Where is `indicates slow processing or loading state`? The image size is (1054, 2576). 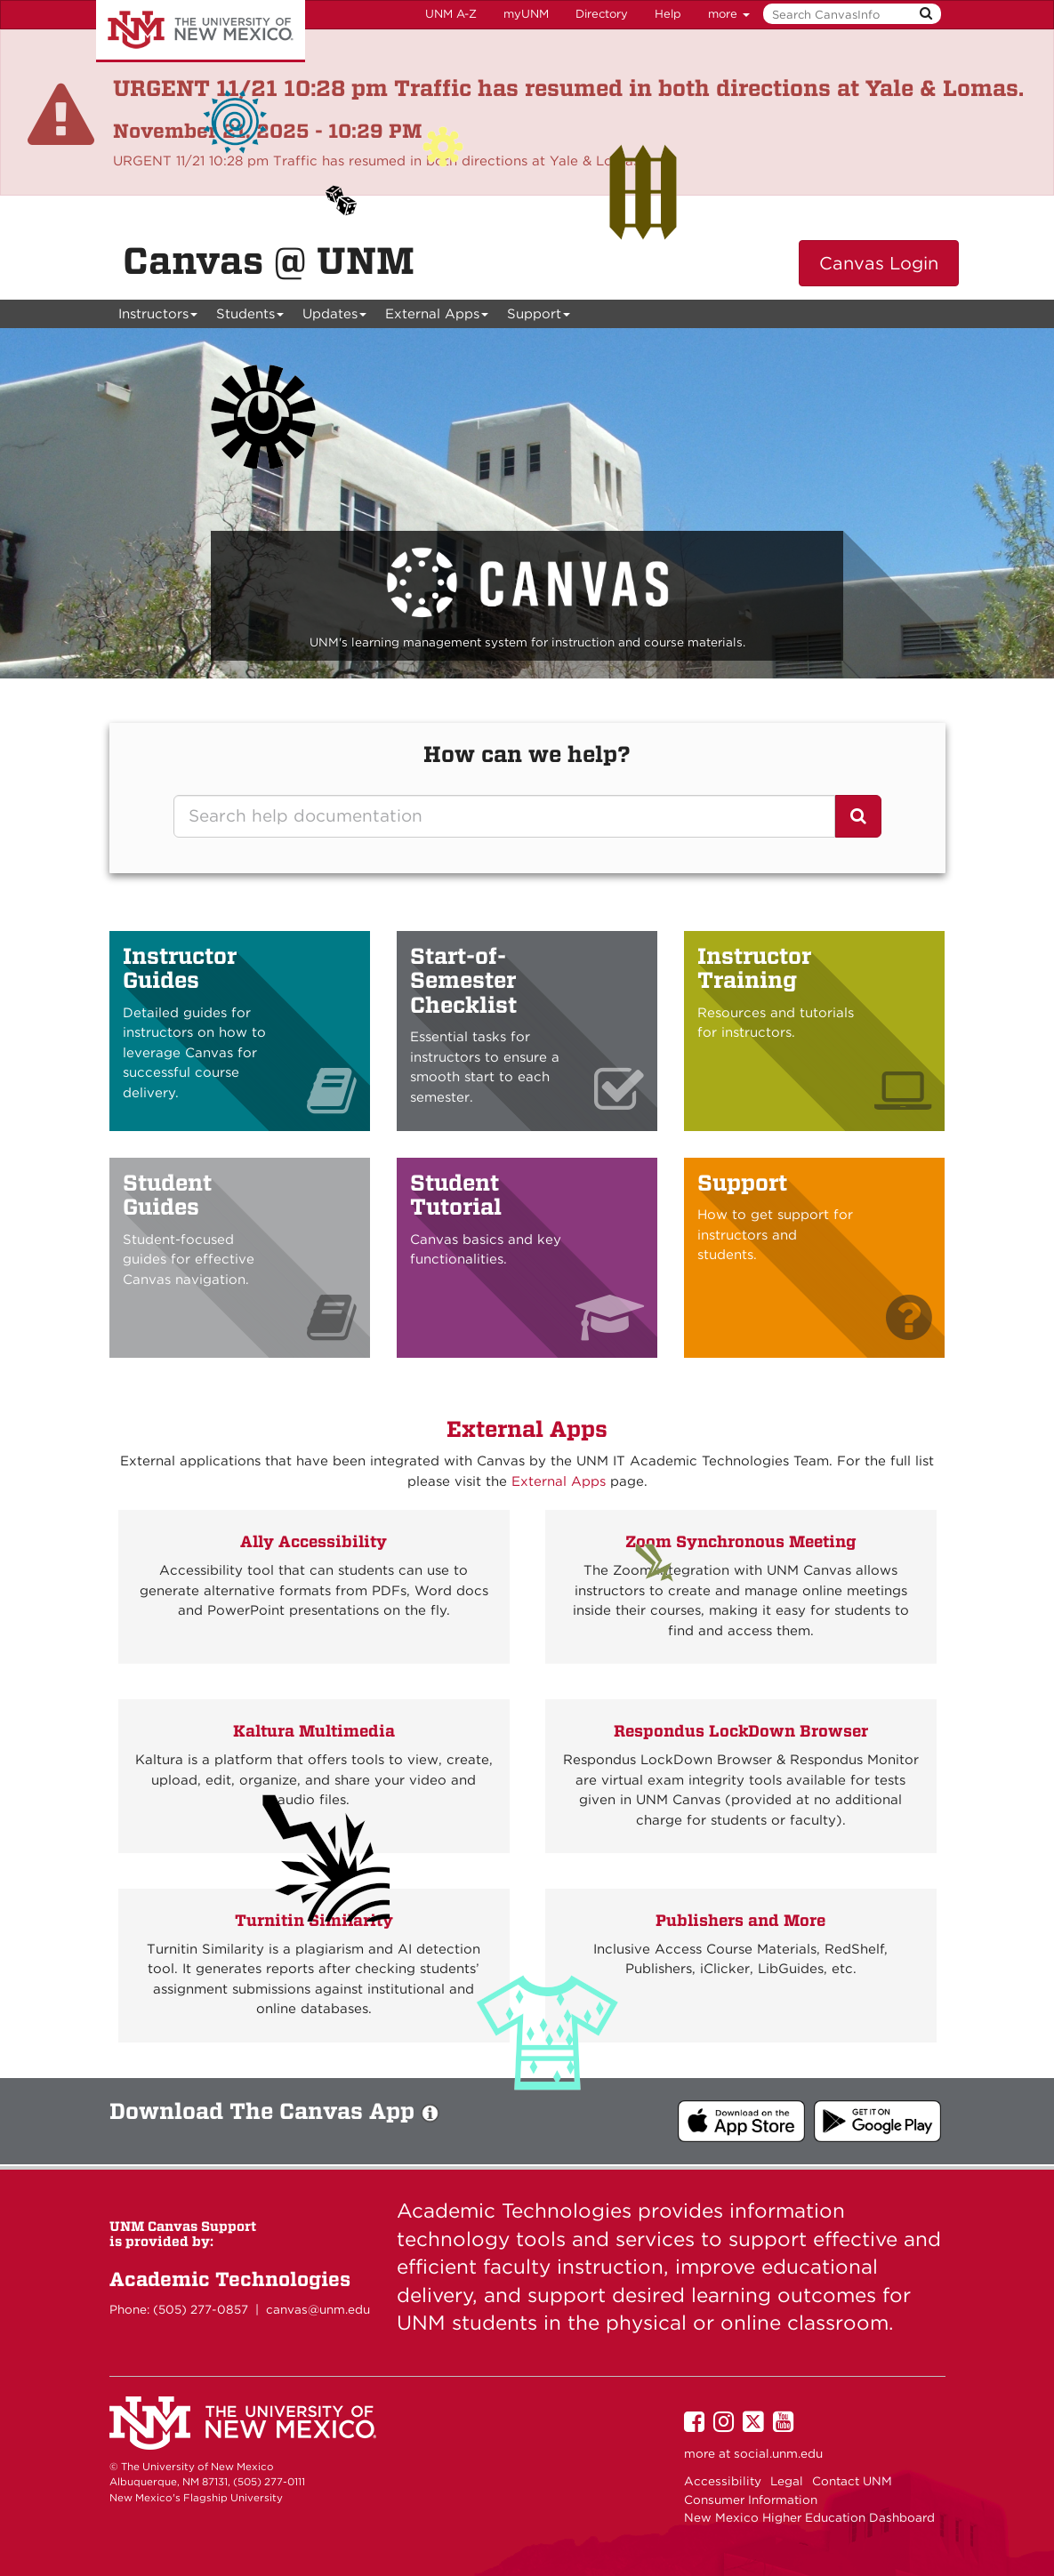 indicates slow processing or loading state is located at coordinates (443, 147).